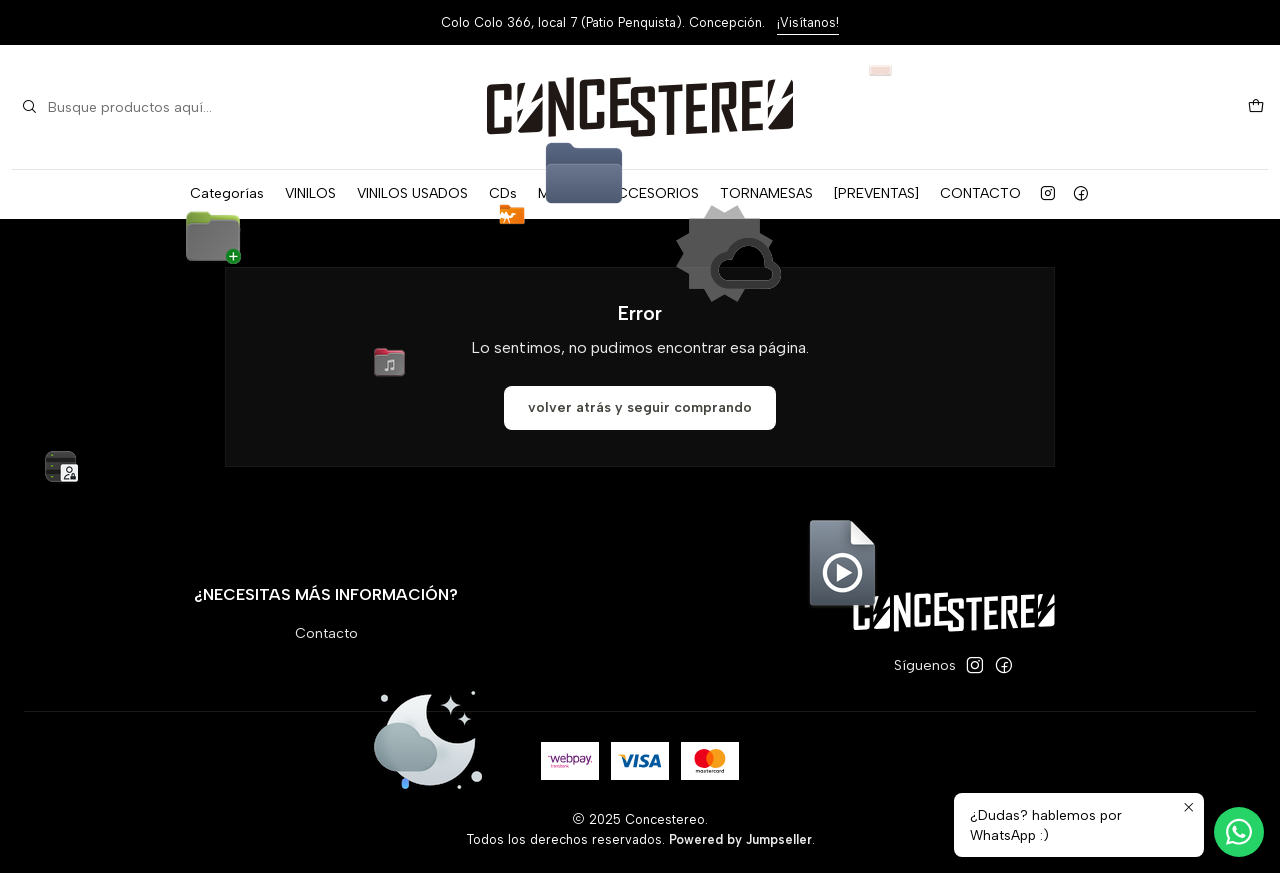 The height and width of the screenshot is (873, 1280). What do you see at coordinates (389, 361) in the screenshot?
I see `open your music folder` at bounding box center [389, 361].